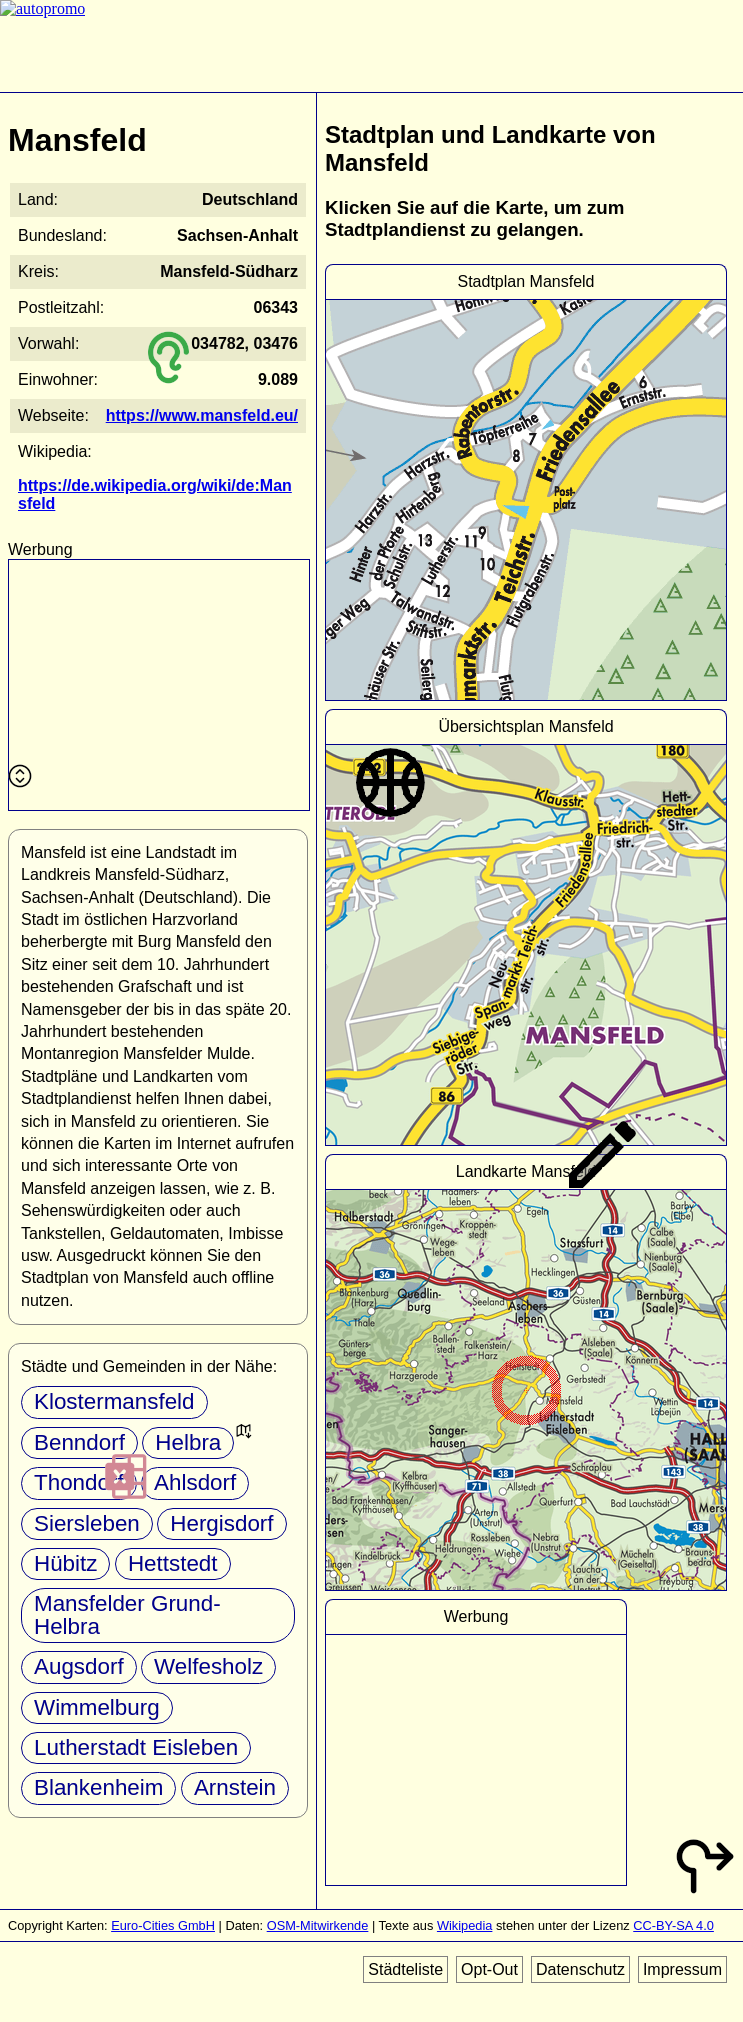  What do you see at coordinates (20, 776) in the screenshot?
I see `expand or collapse a section` at bounding box center [20, 776].